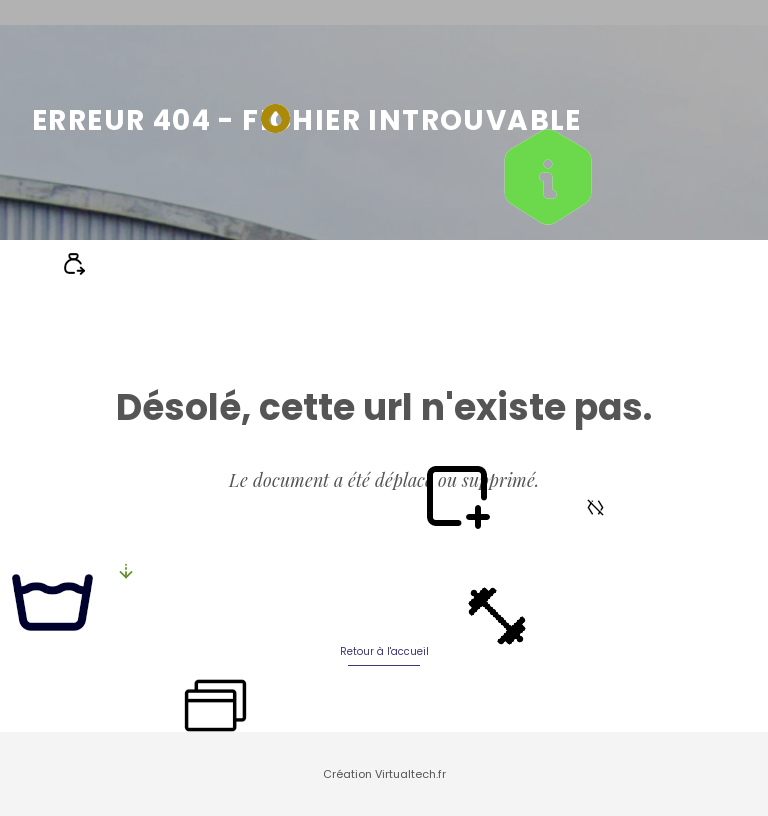 This screenshot has width=768, height=816. I want to click on wash or laundry care instructions, so click(52, 602).